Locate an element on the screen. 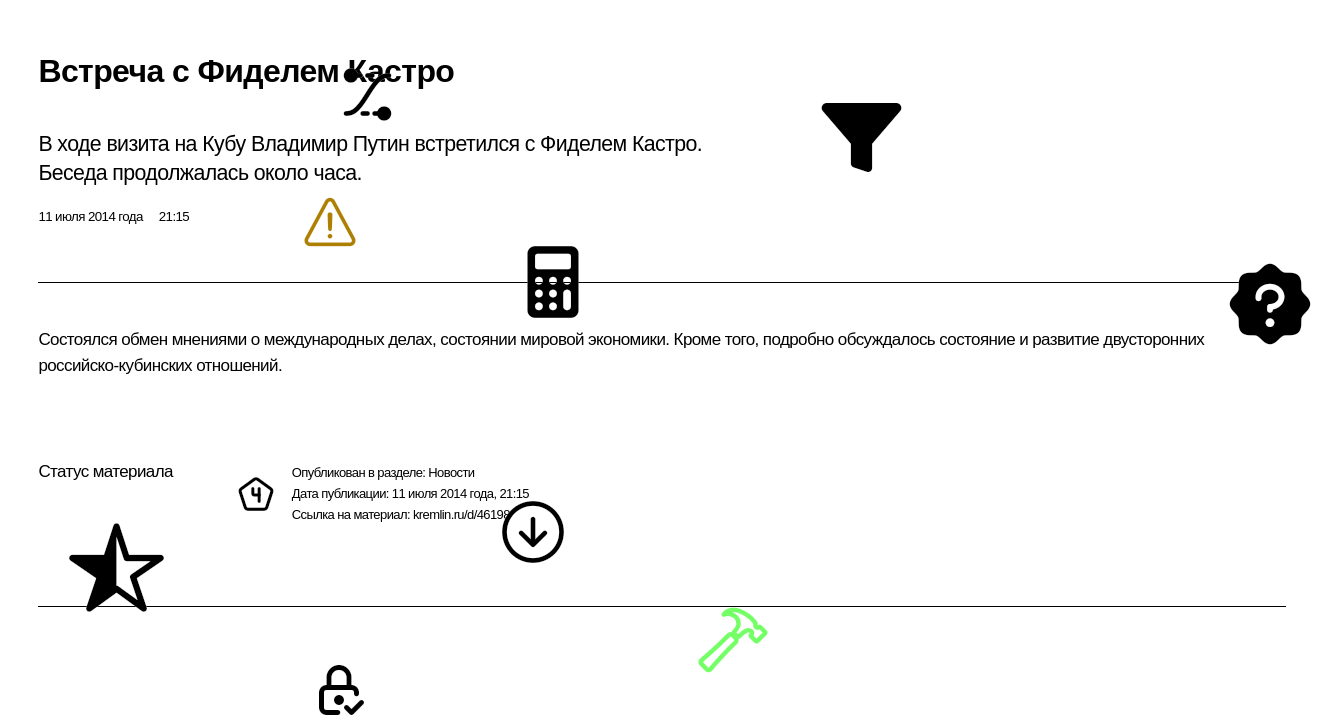 Image resolution: width=1324 pixels, height=720 pixels. filter content or results is located at coordinates (861, 137).